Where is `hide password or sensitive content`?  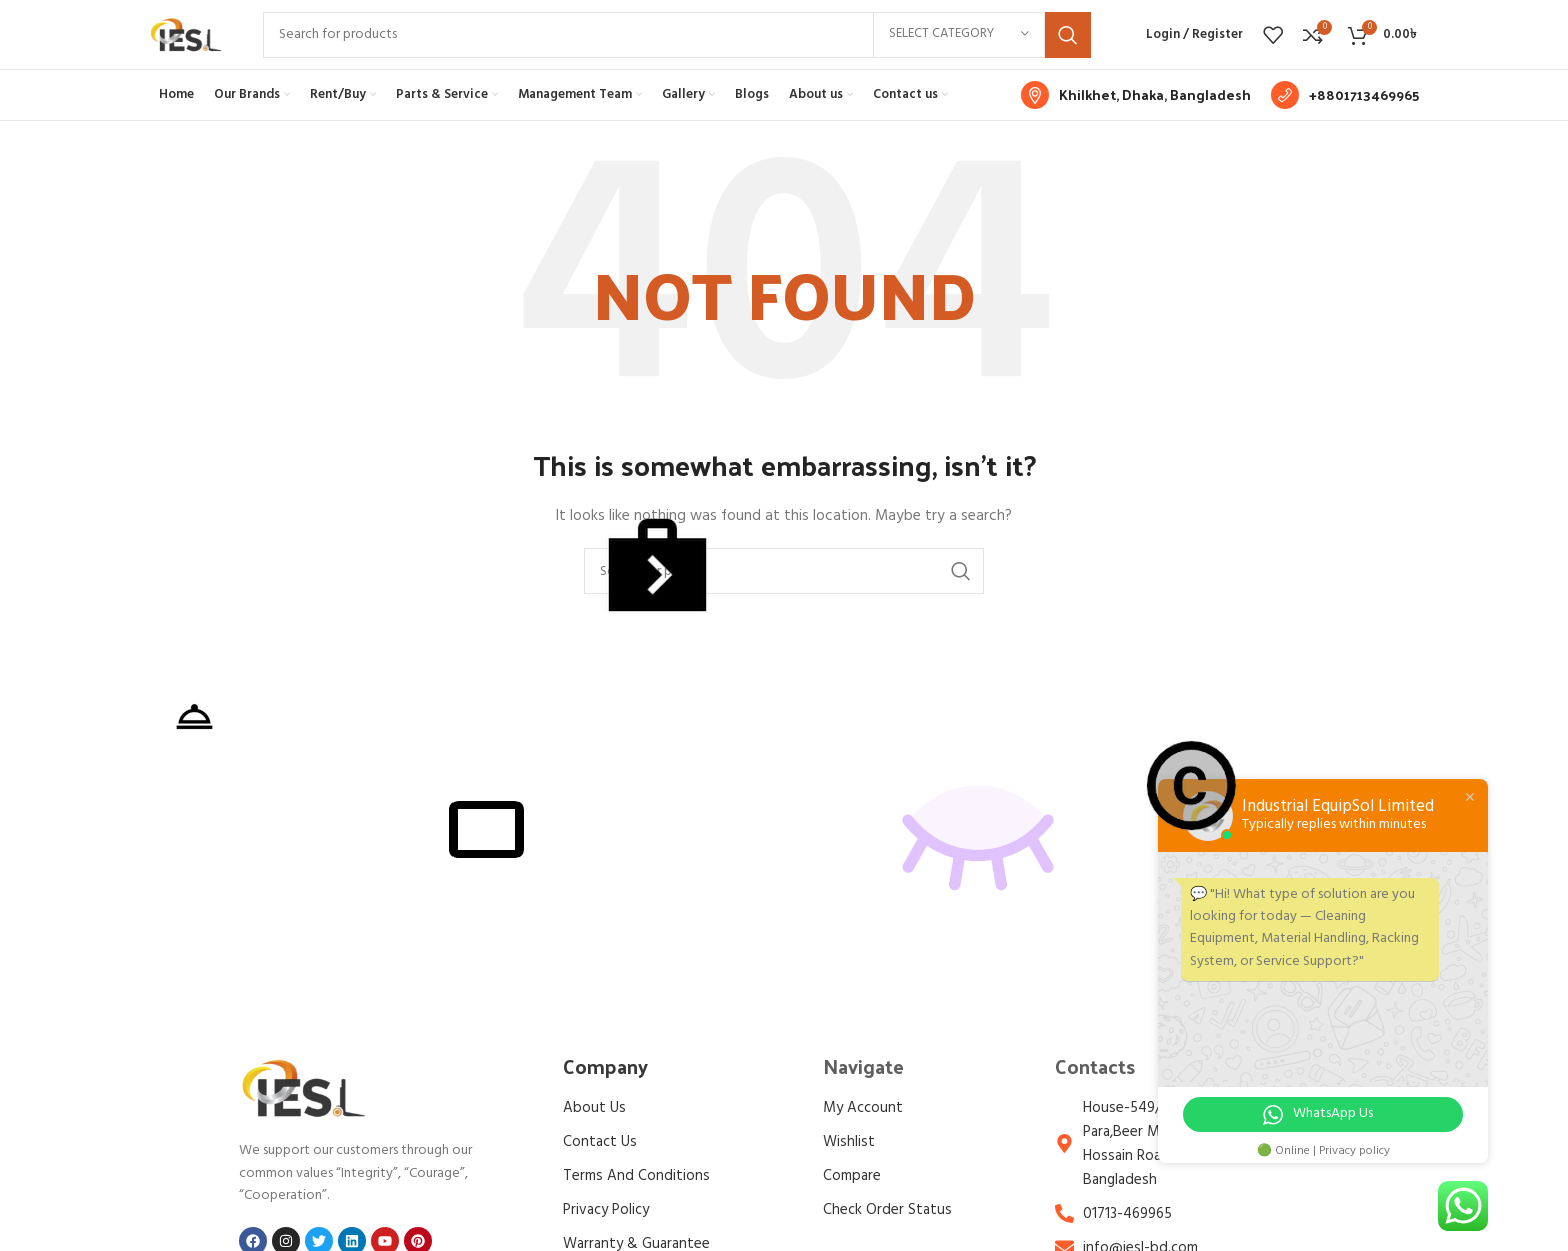 hide password or sensitive content is located at coordinates (978, 838).